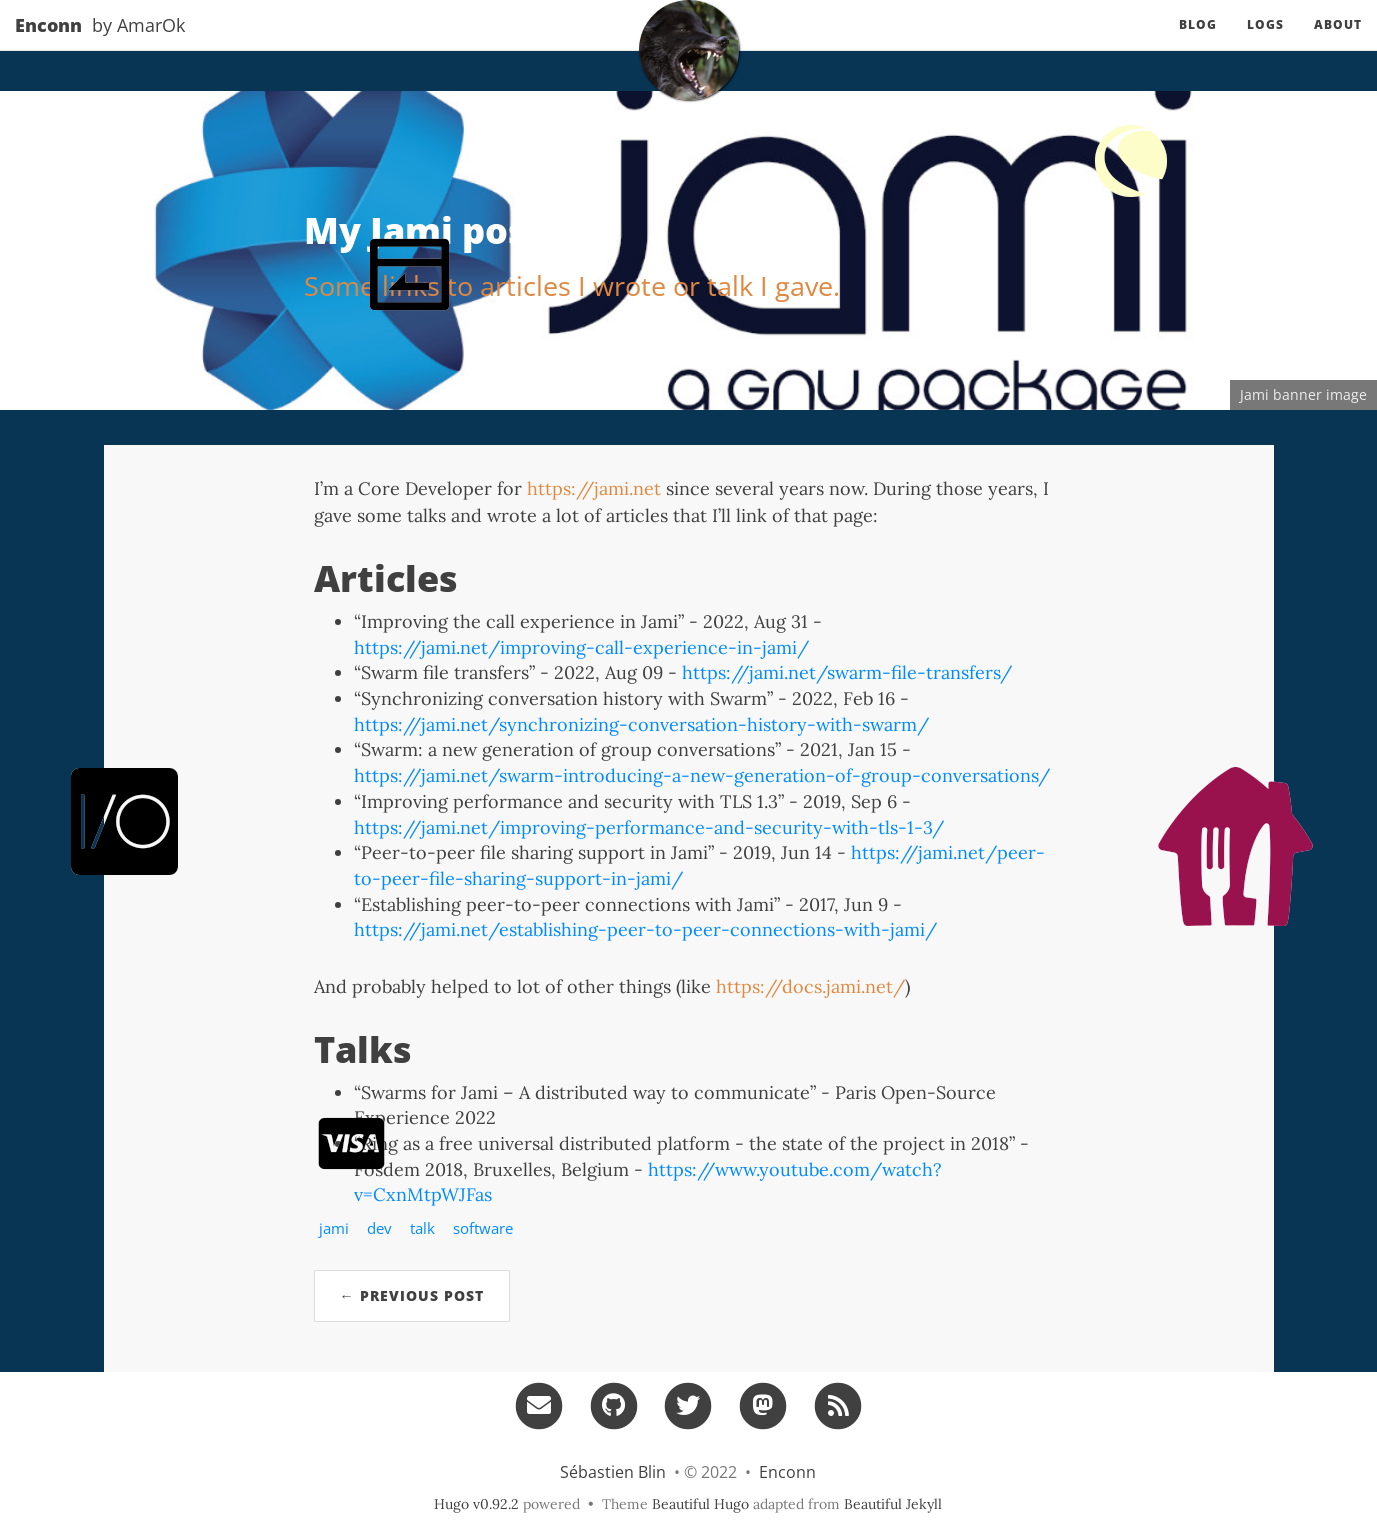  Describe the element at coordinates (124, 821) in the screenshot. I see `webdriverio automation framework logo` at that location.